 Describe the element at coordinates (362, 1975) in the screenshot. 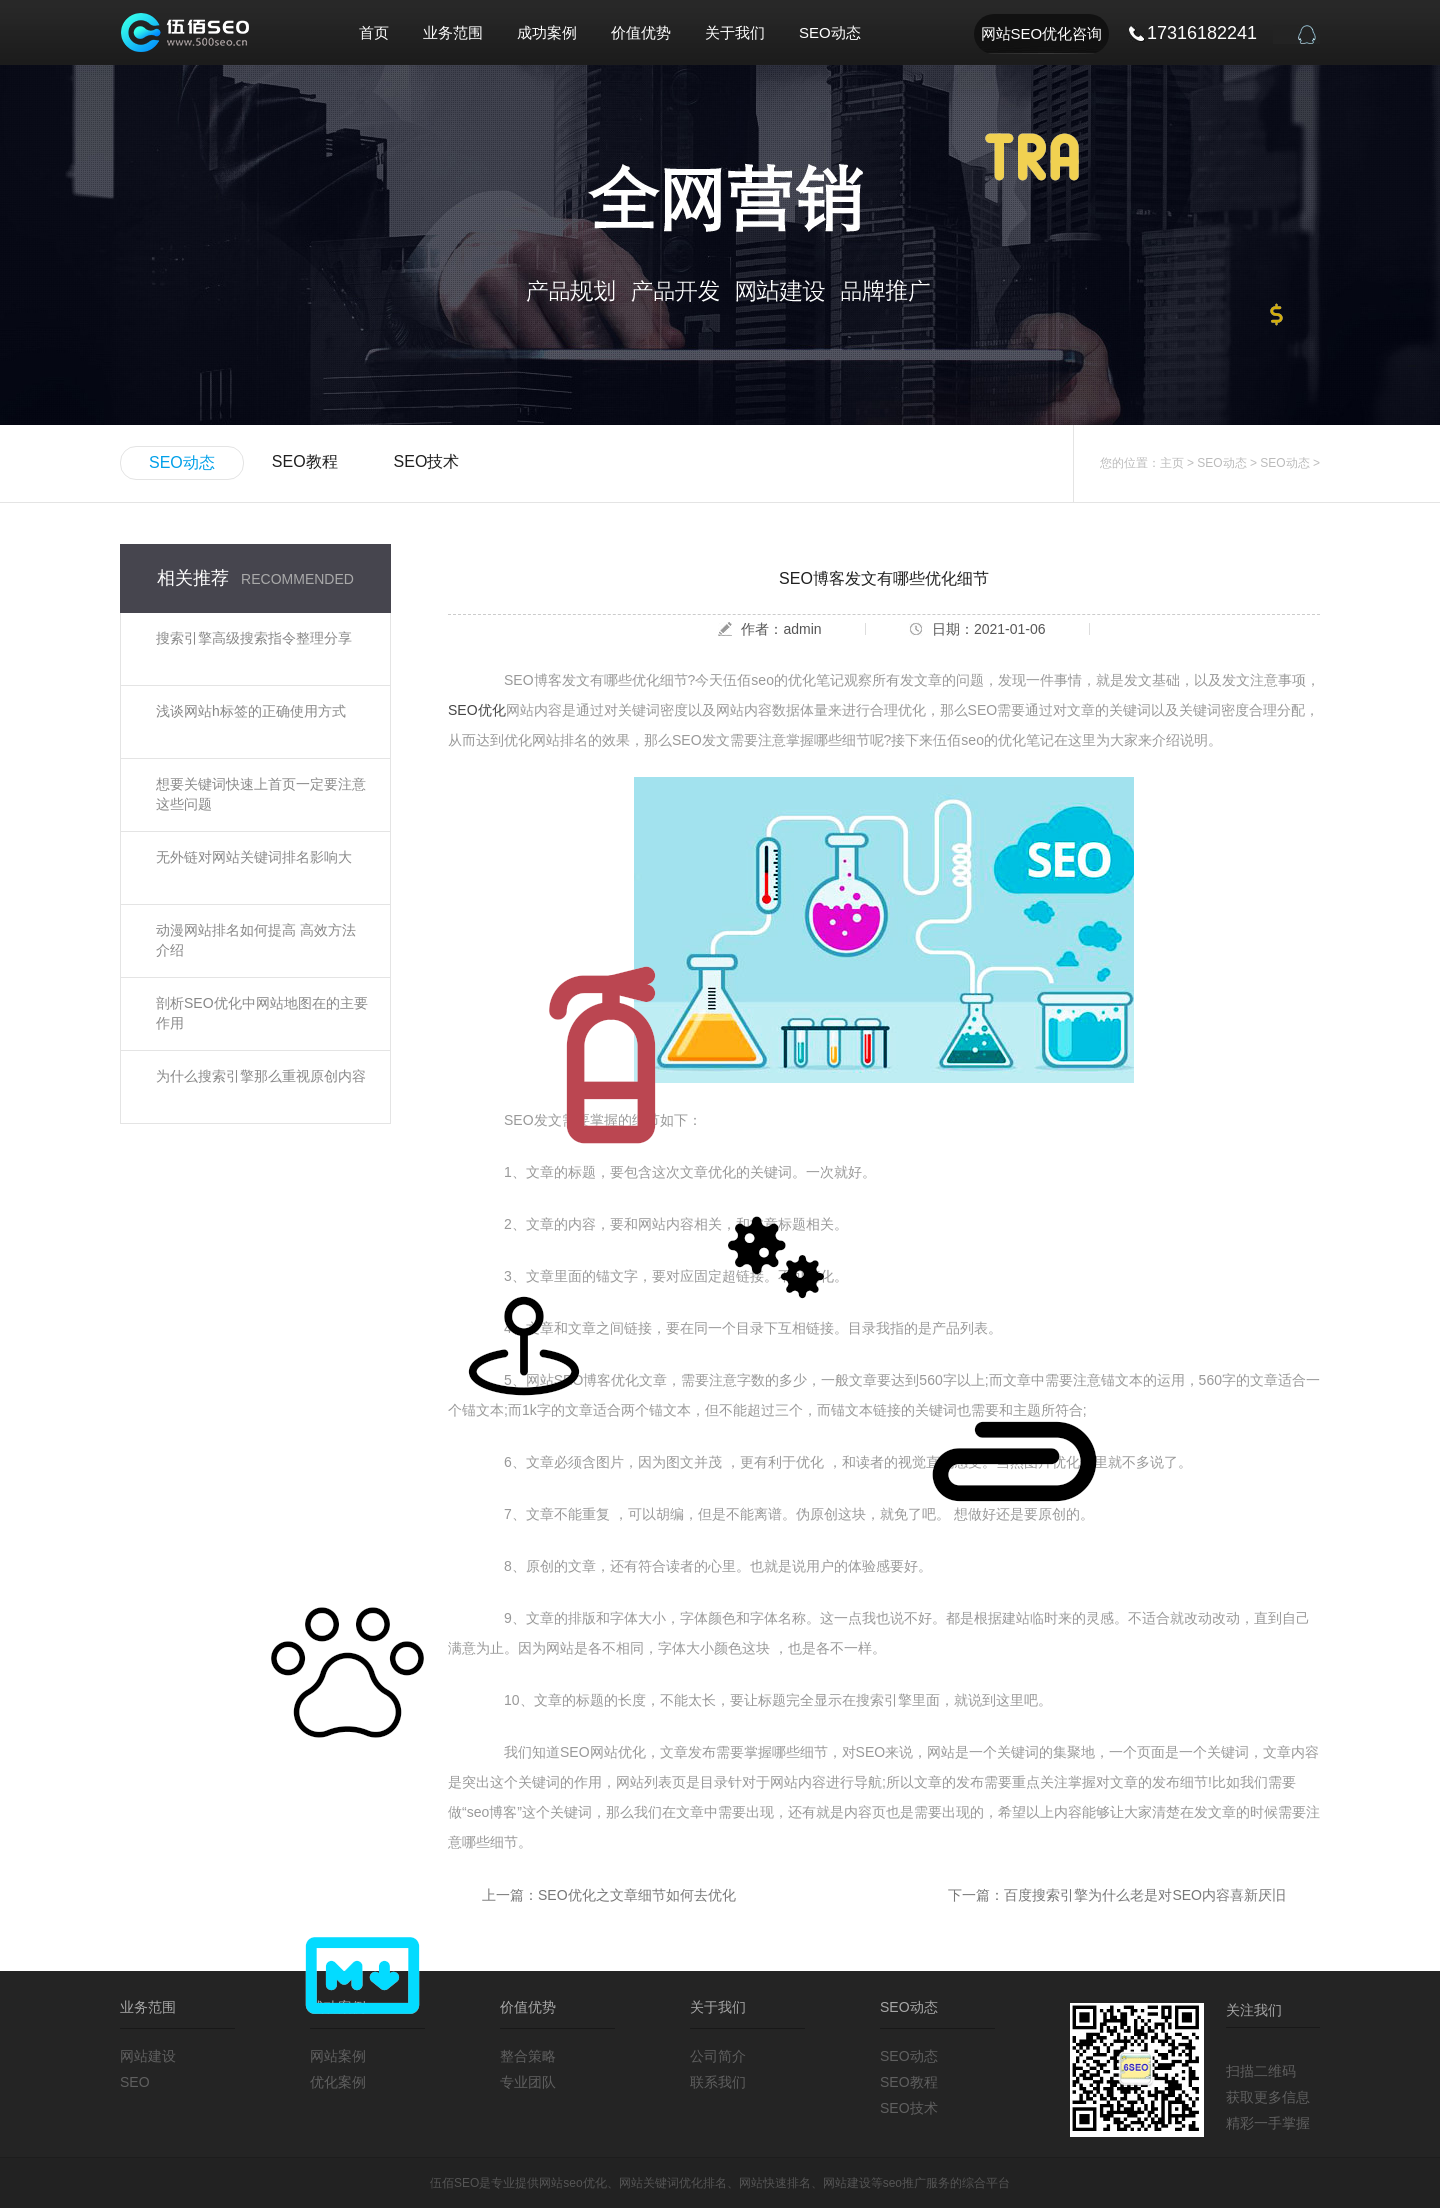

I see `format text using markdown` at that location.